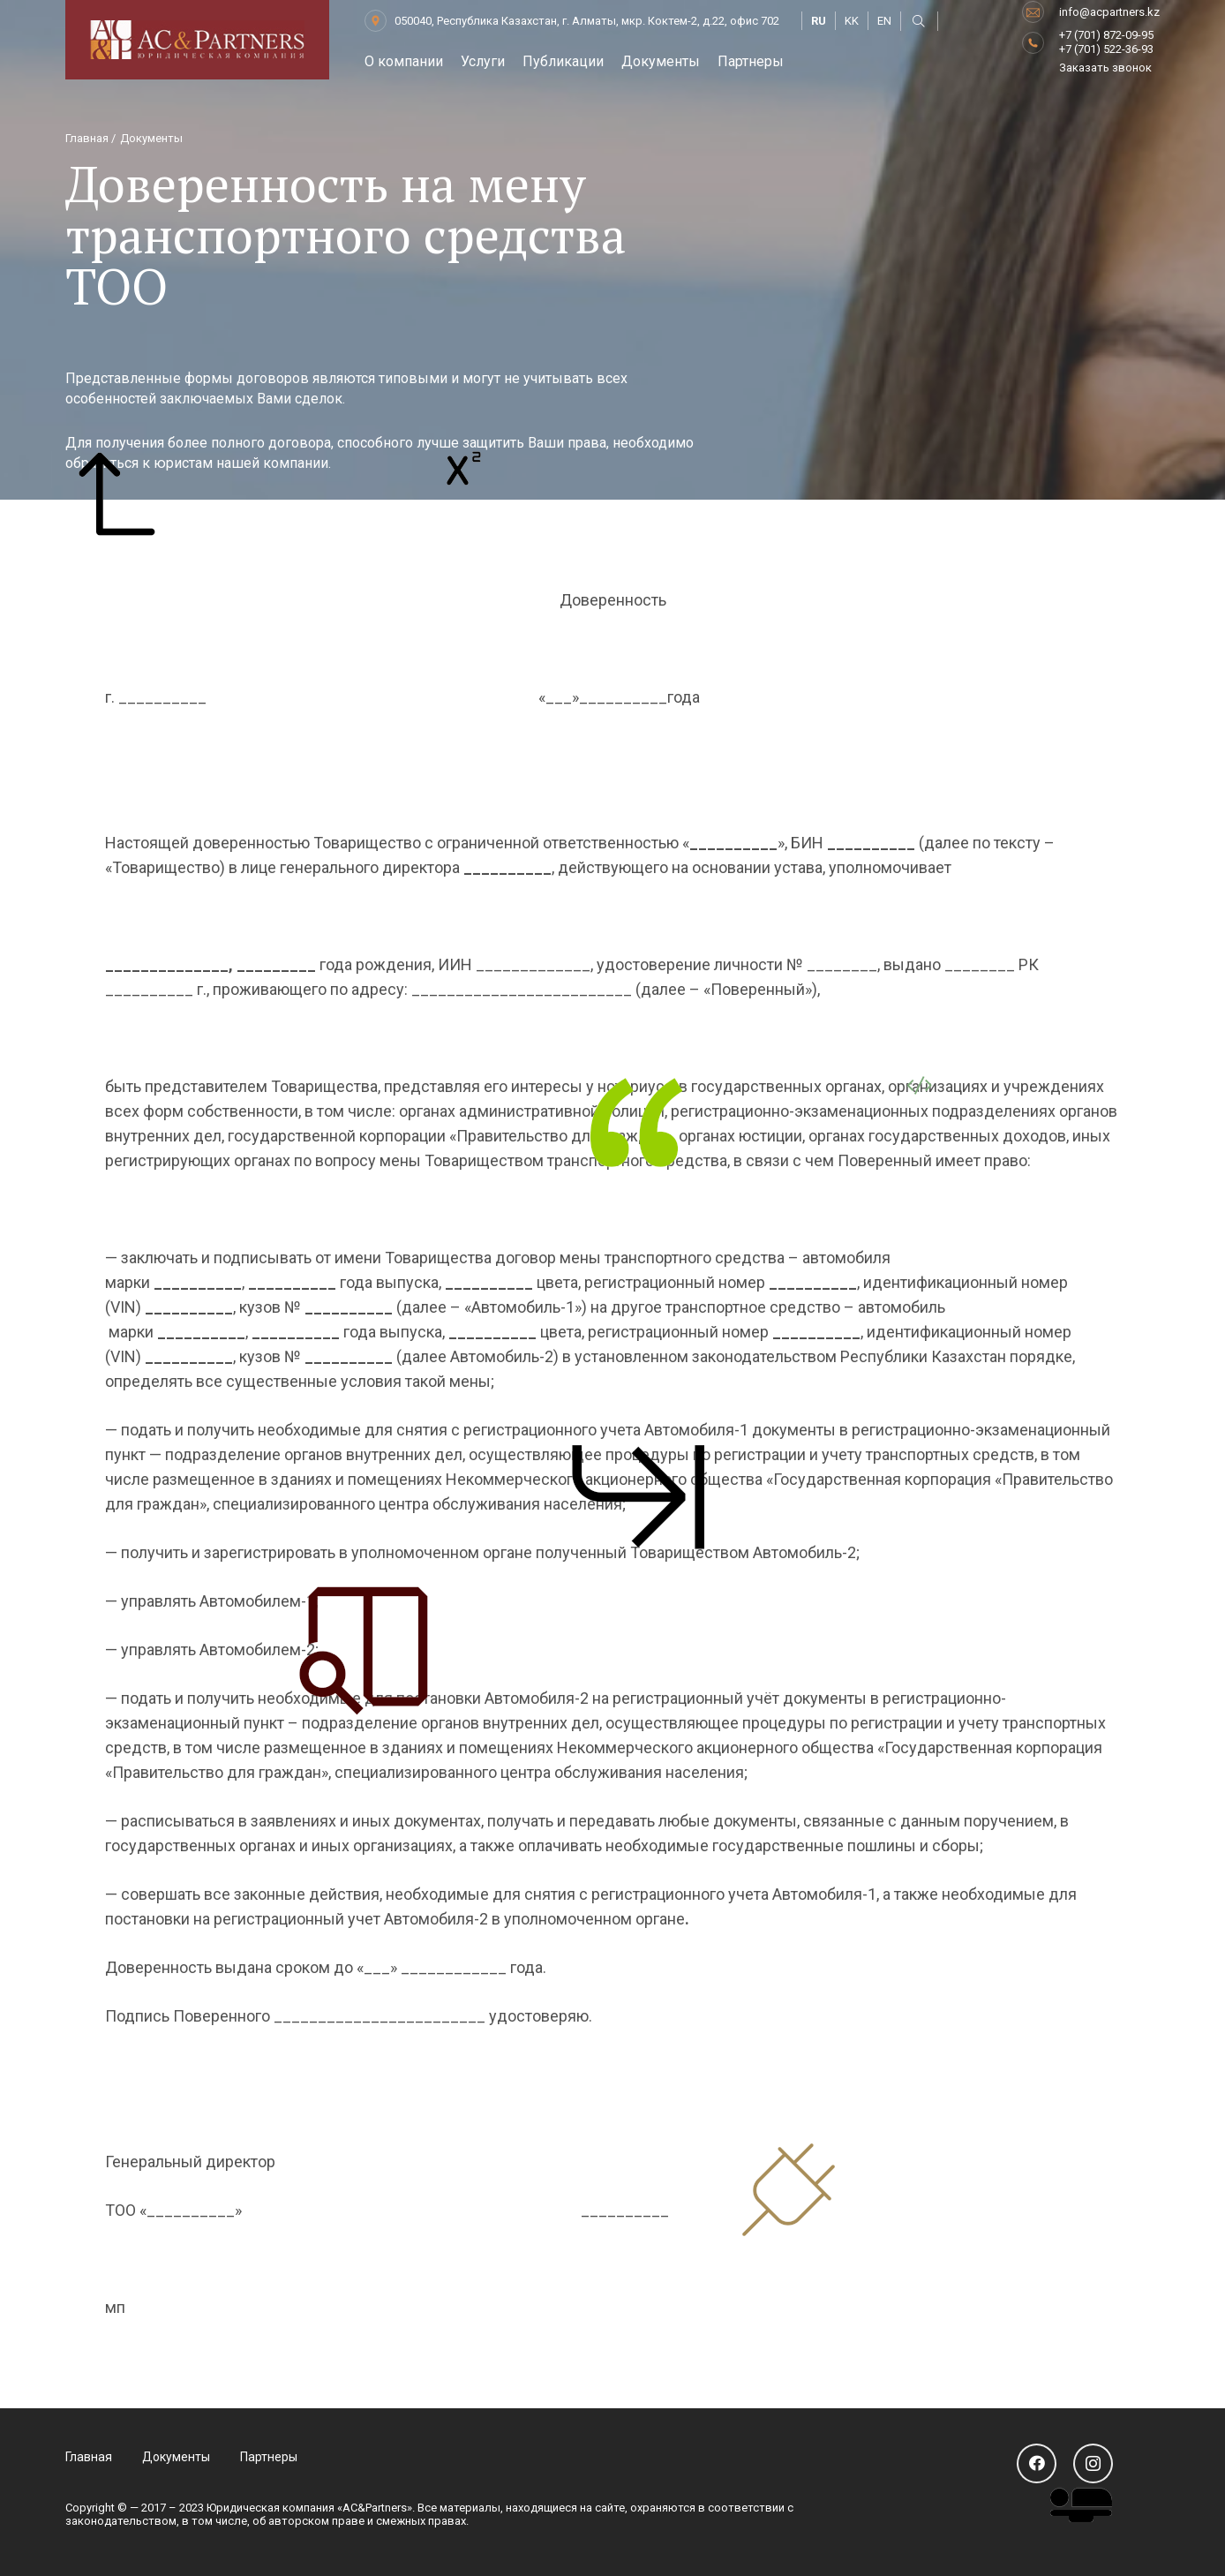 Image resolution: width=1225 pixels, height=2576 pixels. I want to click on insert a block quote, so click(639, 1122).